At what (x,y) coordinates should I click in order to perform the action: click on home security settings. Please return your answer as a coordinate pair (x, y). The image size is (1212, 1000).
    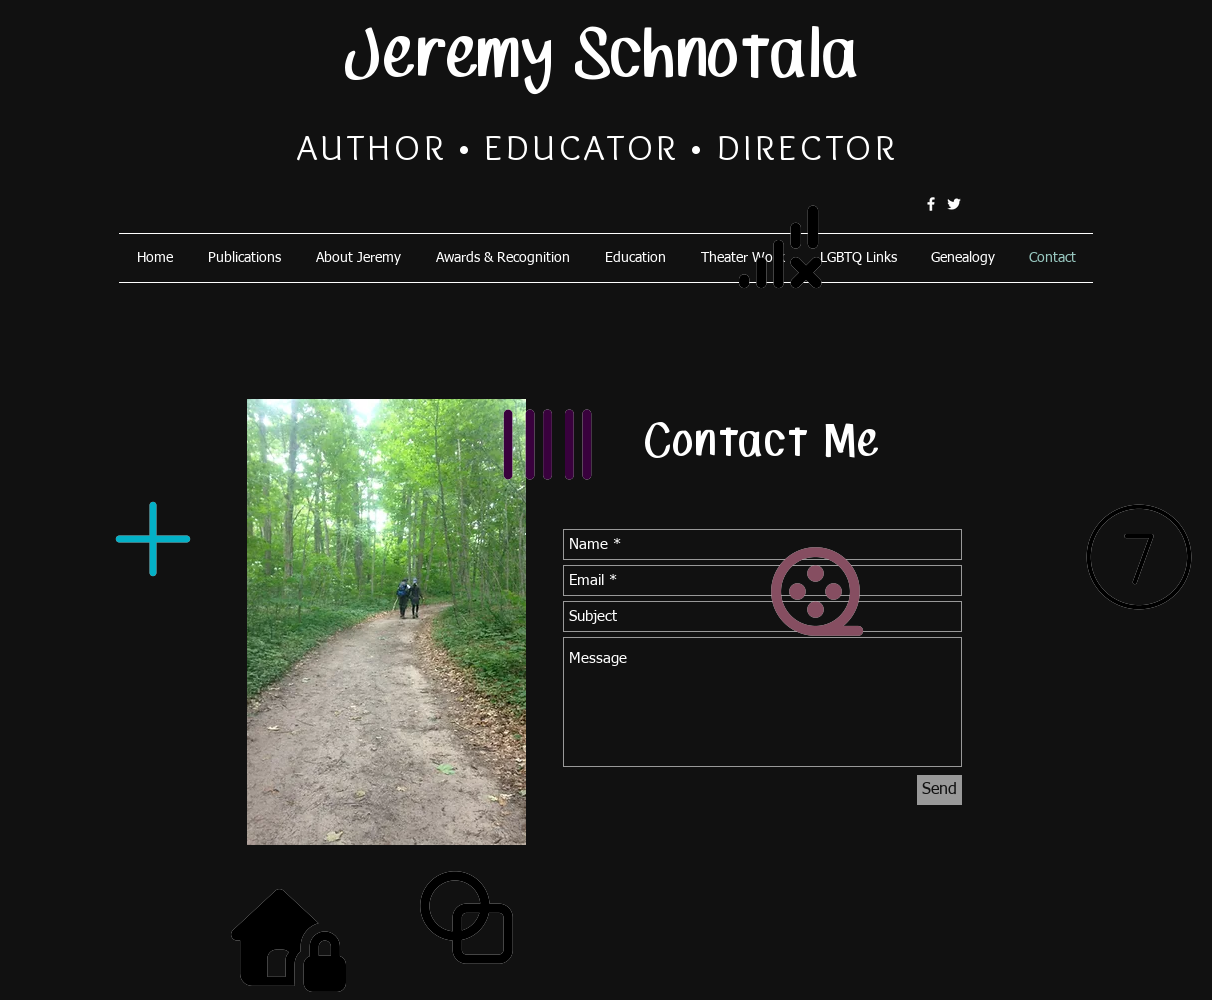
    Looking at the image, I should click on (285, 937).